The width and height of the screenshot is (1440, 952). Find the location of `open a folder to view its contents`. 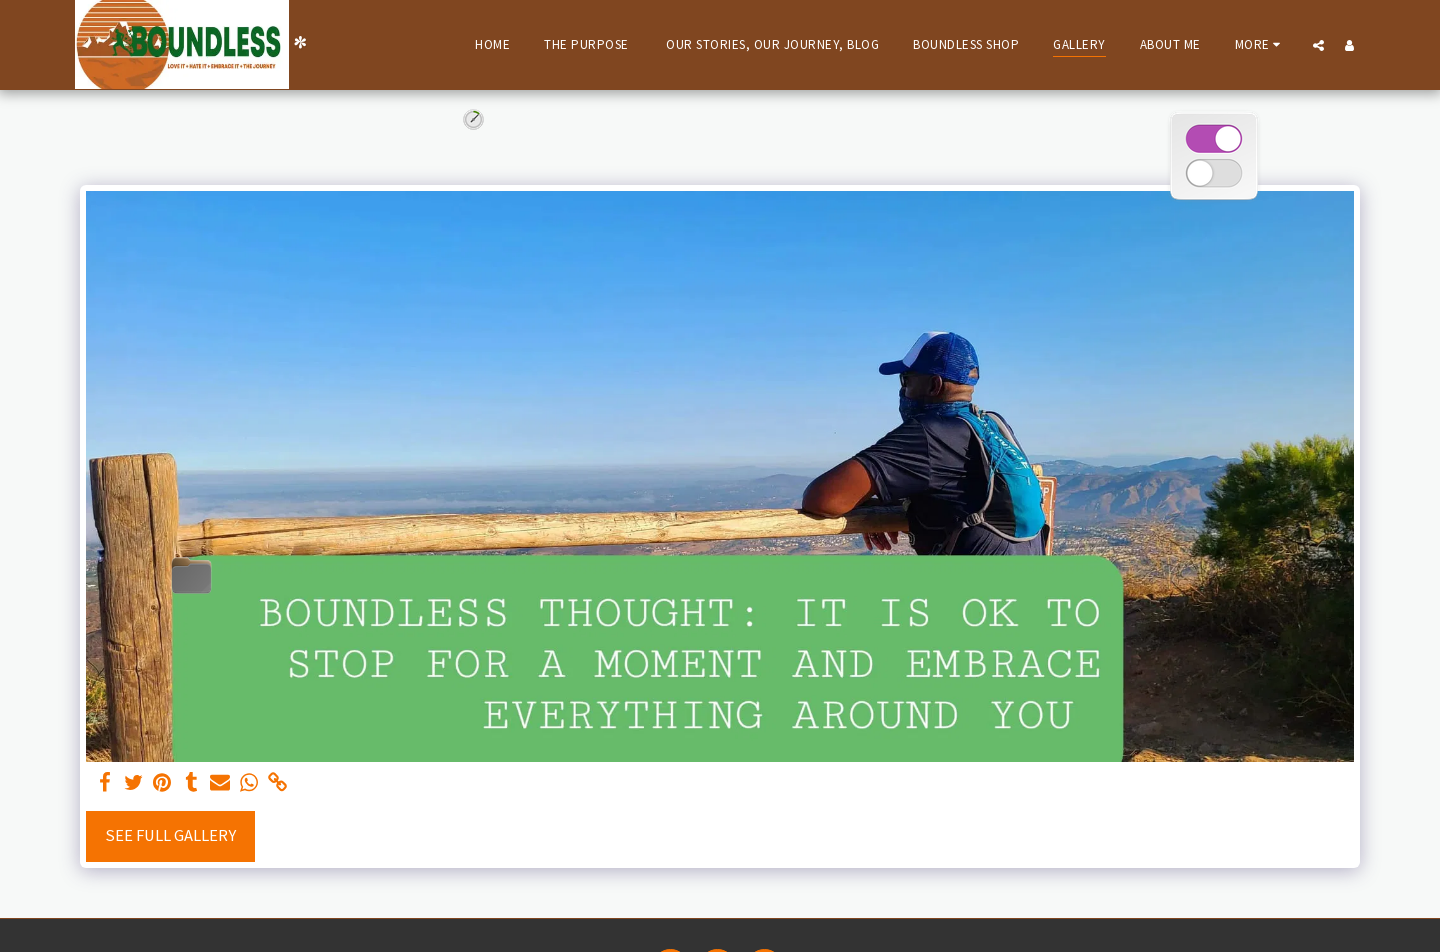

open a folder to view its contents is located at coordinates (191, 575).